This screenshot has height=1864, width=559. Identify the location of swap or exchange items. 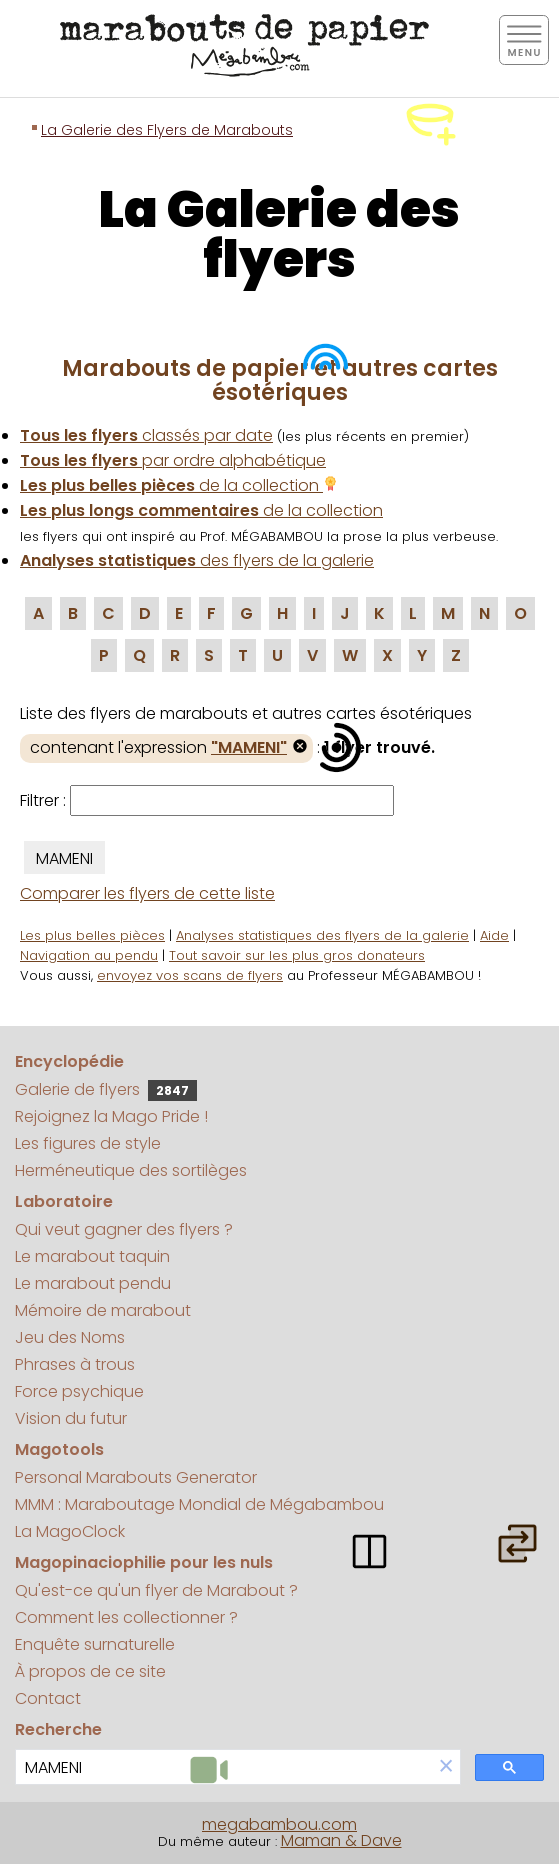
(517, 1543).